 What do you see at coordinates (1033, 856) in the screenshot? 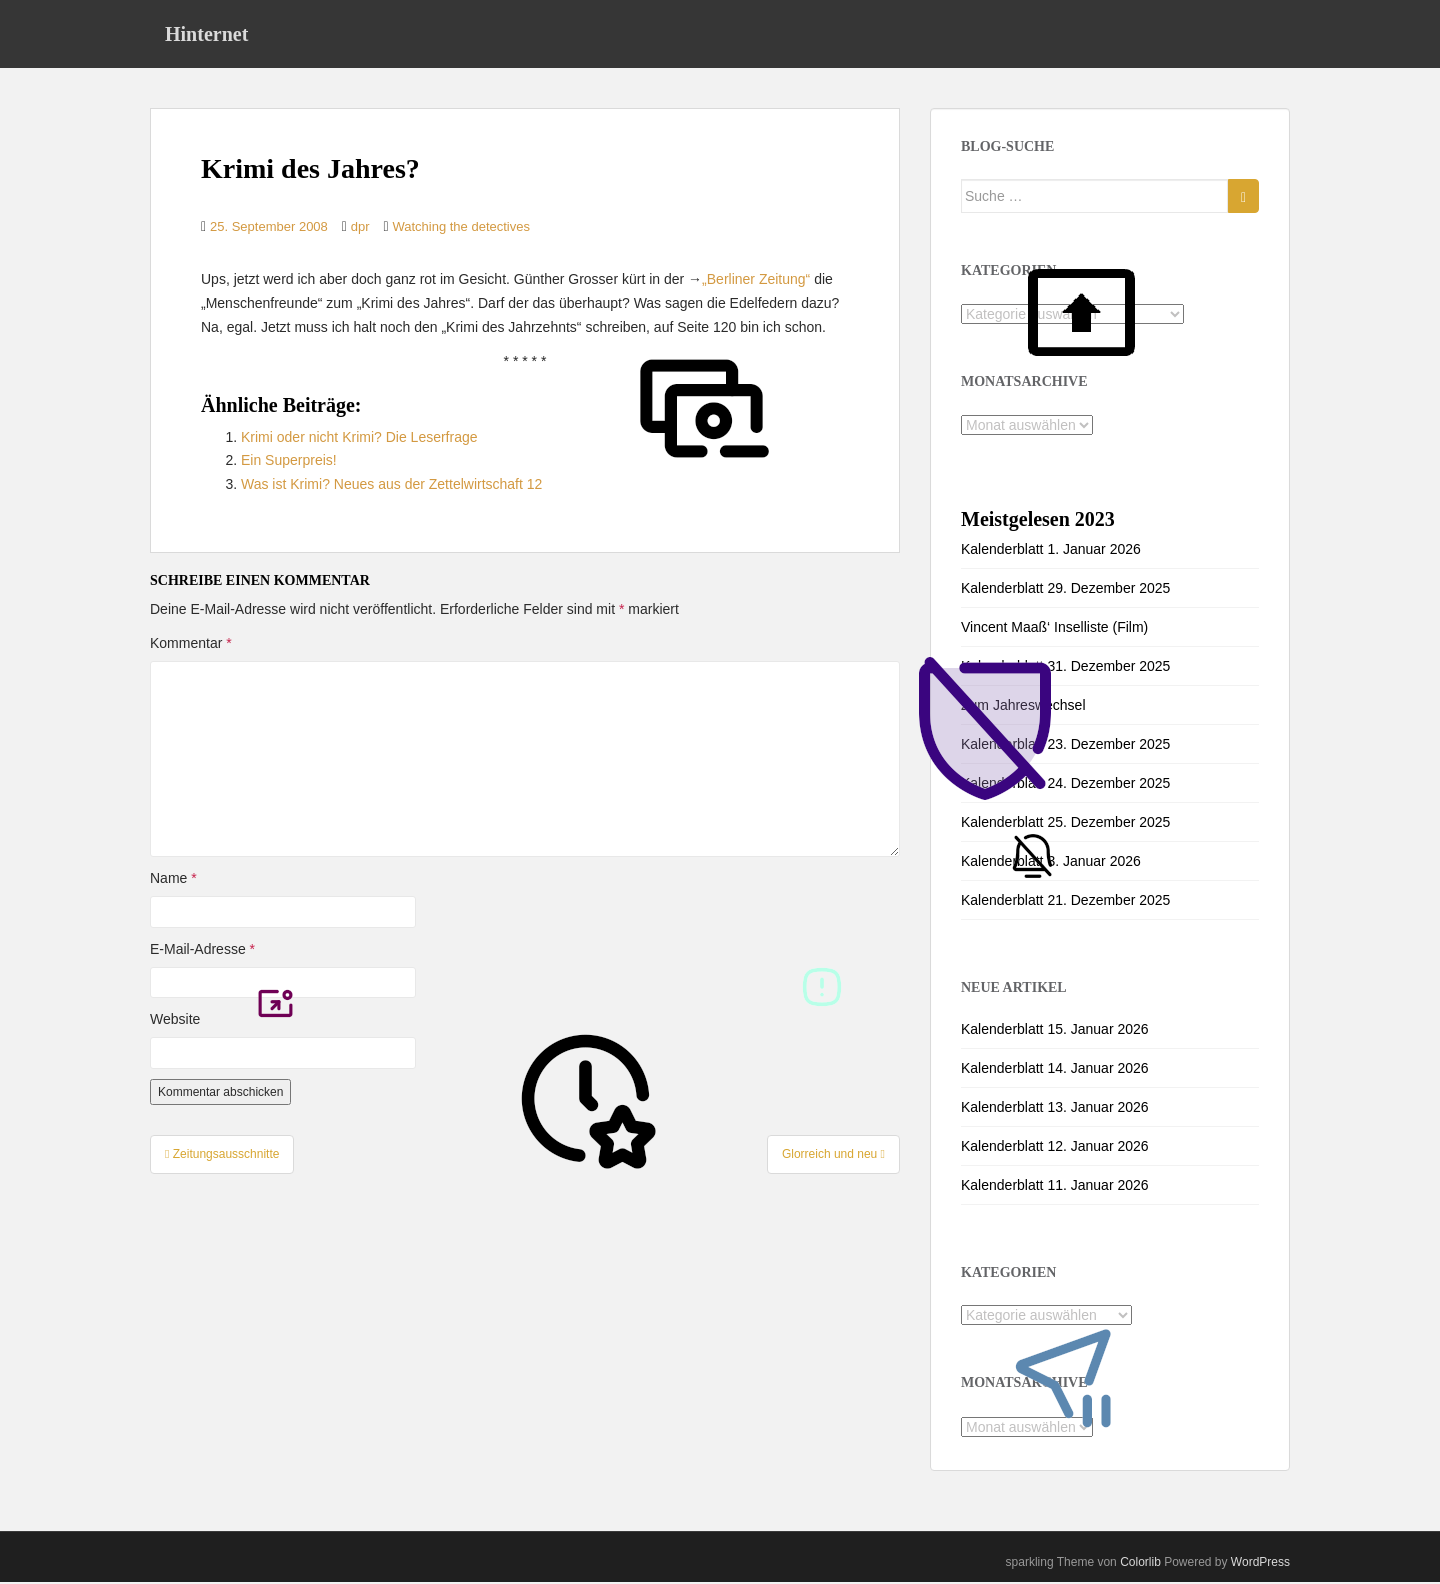
I see `mute notifications` at bounding box center [1033, 856].